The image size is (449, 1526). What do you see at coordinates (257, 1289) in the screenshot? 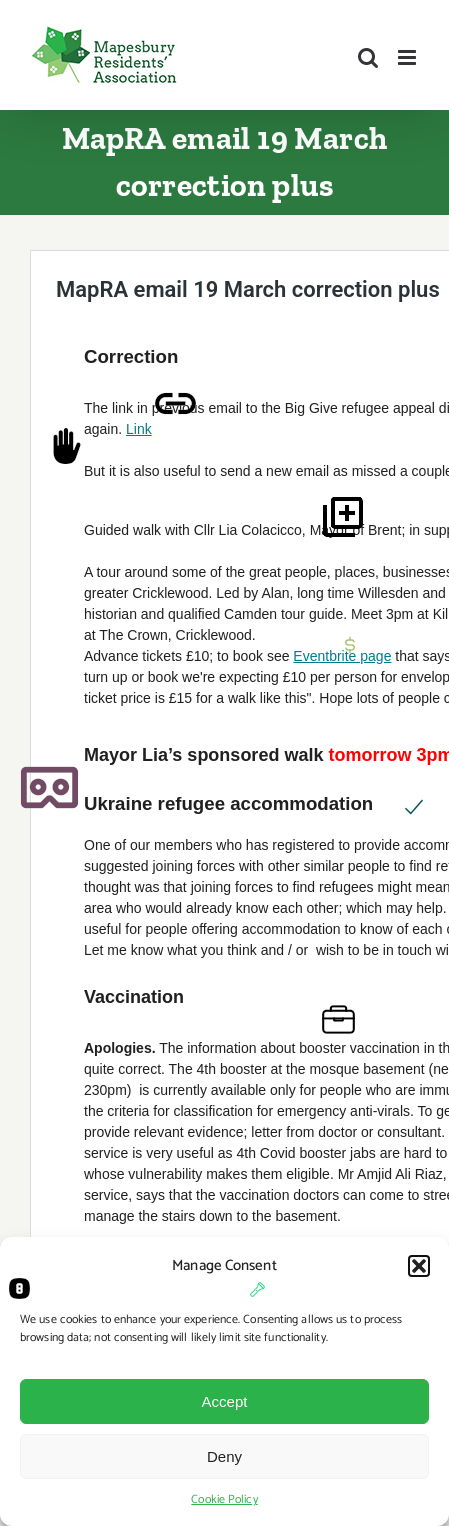
I see `toggle flashlight on/off` at bounding box center [257, 1289].